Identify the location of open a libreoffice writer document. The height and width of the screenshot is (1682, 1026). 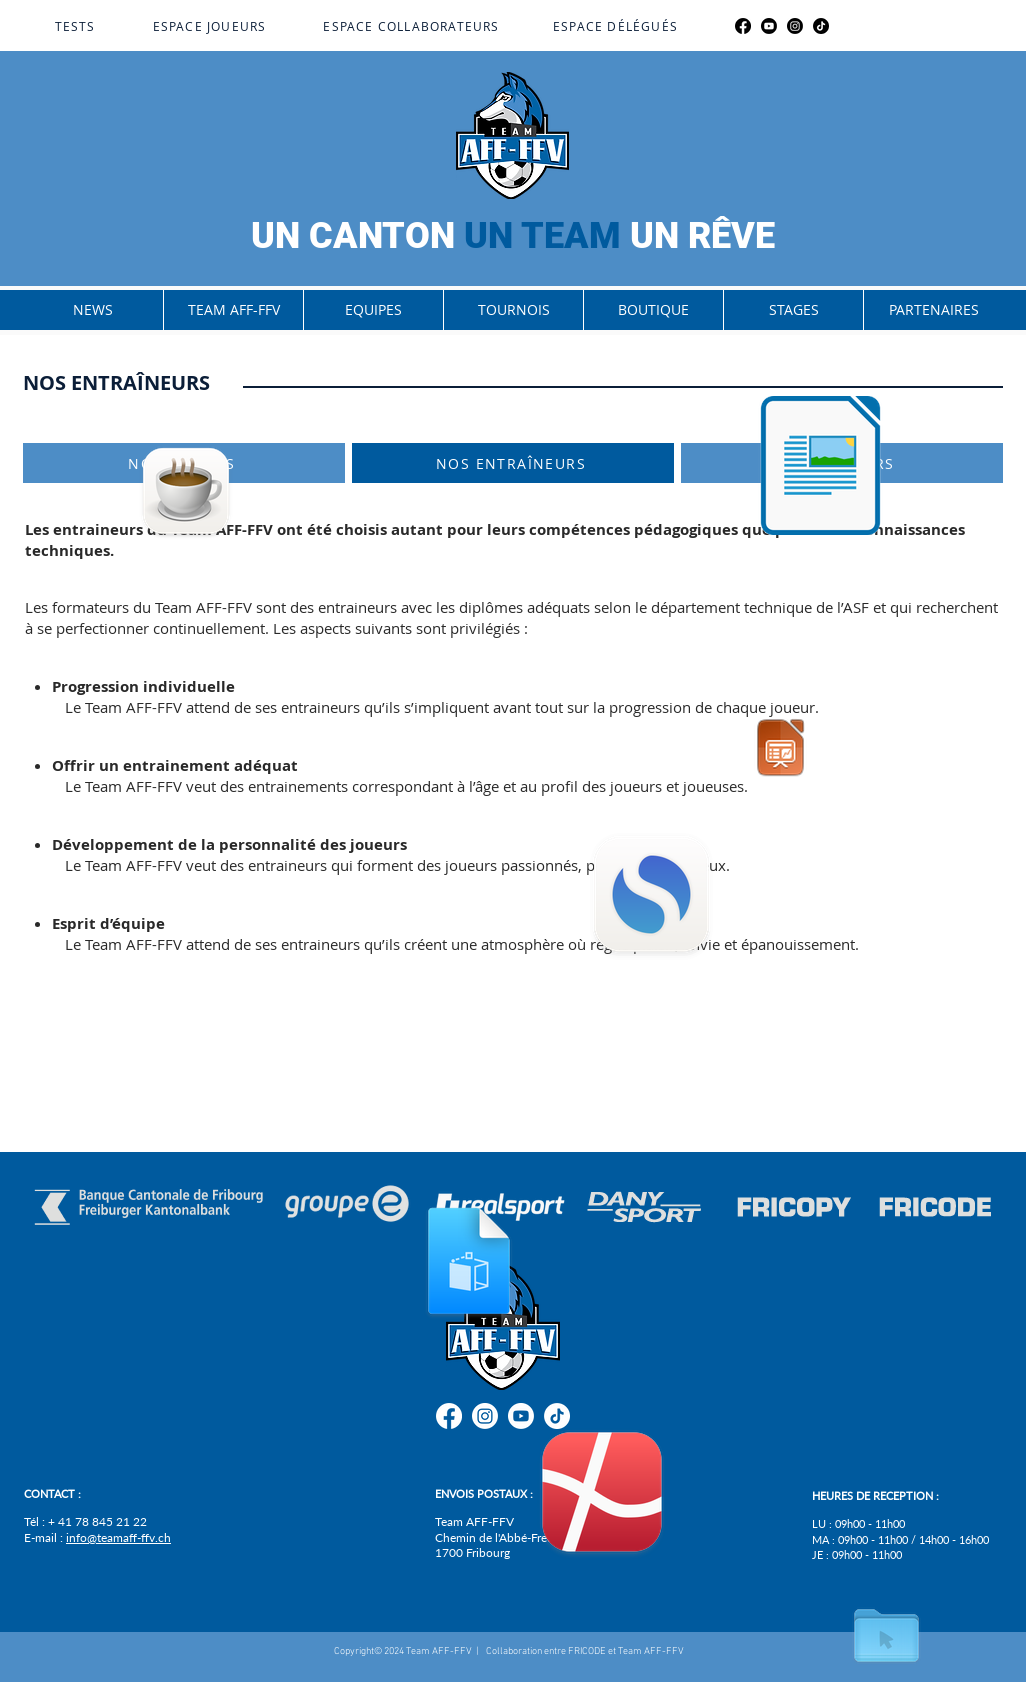
(820, 465).